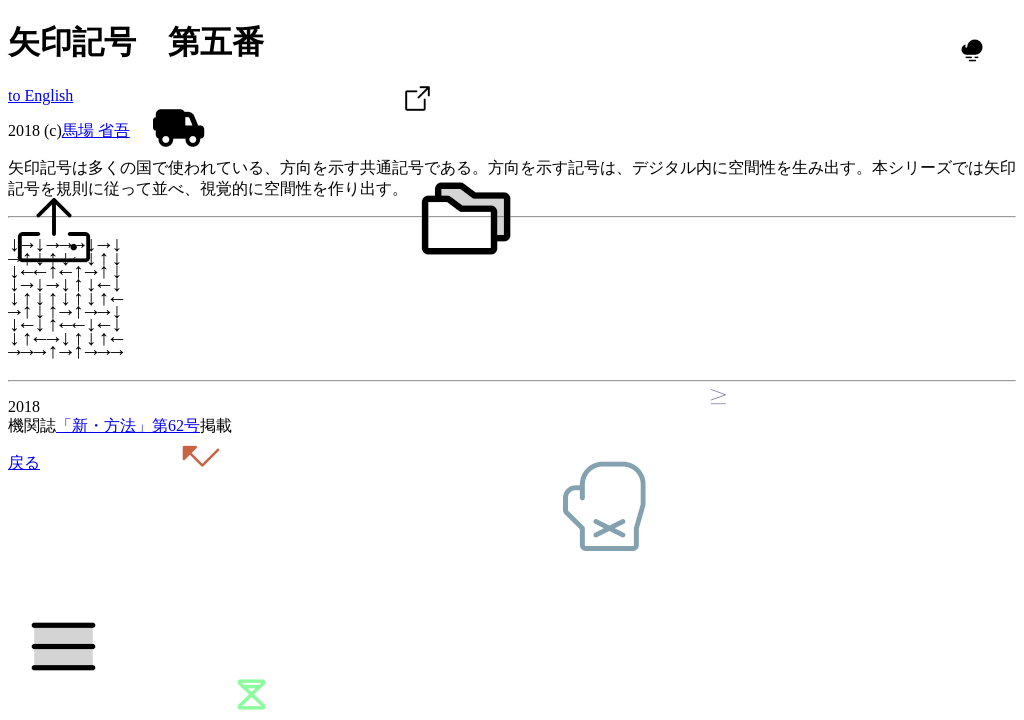 The width and height of the screenshot is (1024, 720). I want to click on indicates foggy weather conditions, so click(972, 50).